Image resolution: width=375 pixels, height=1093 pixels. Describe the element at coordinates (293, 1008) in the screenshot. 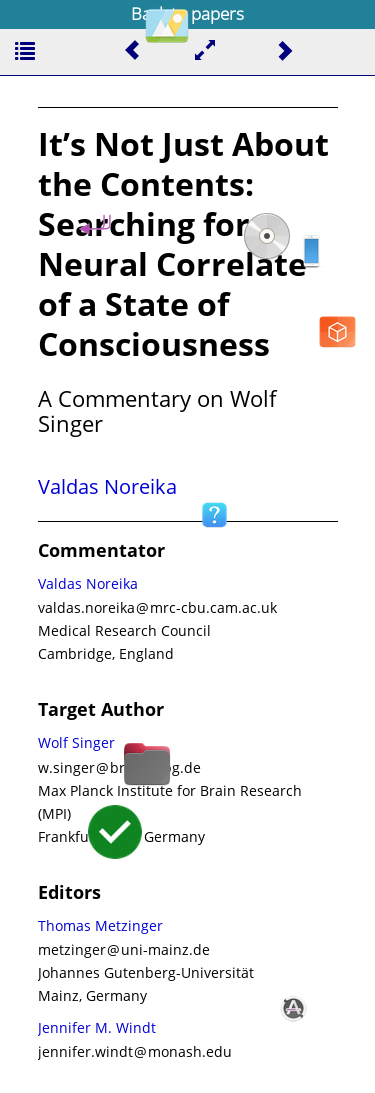

I see `check for available software updates` at that location.